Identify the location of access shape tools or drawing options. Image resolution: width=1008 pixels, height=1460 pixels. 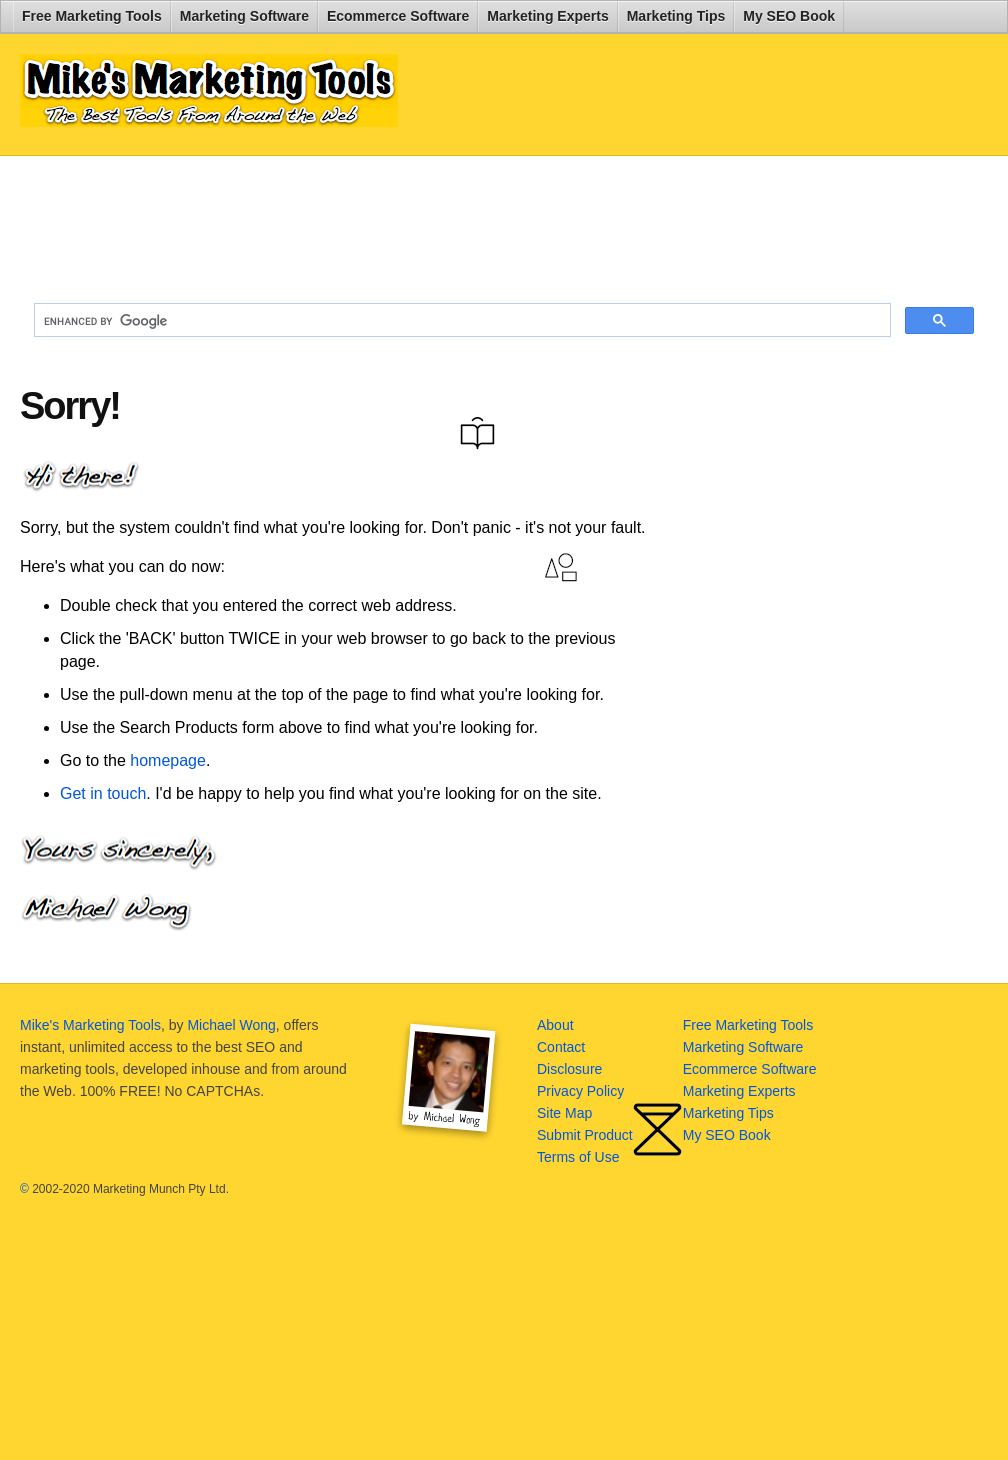
(561, 568).